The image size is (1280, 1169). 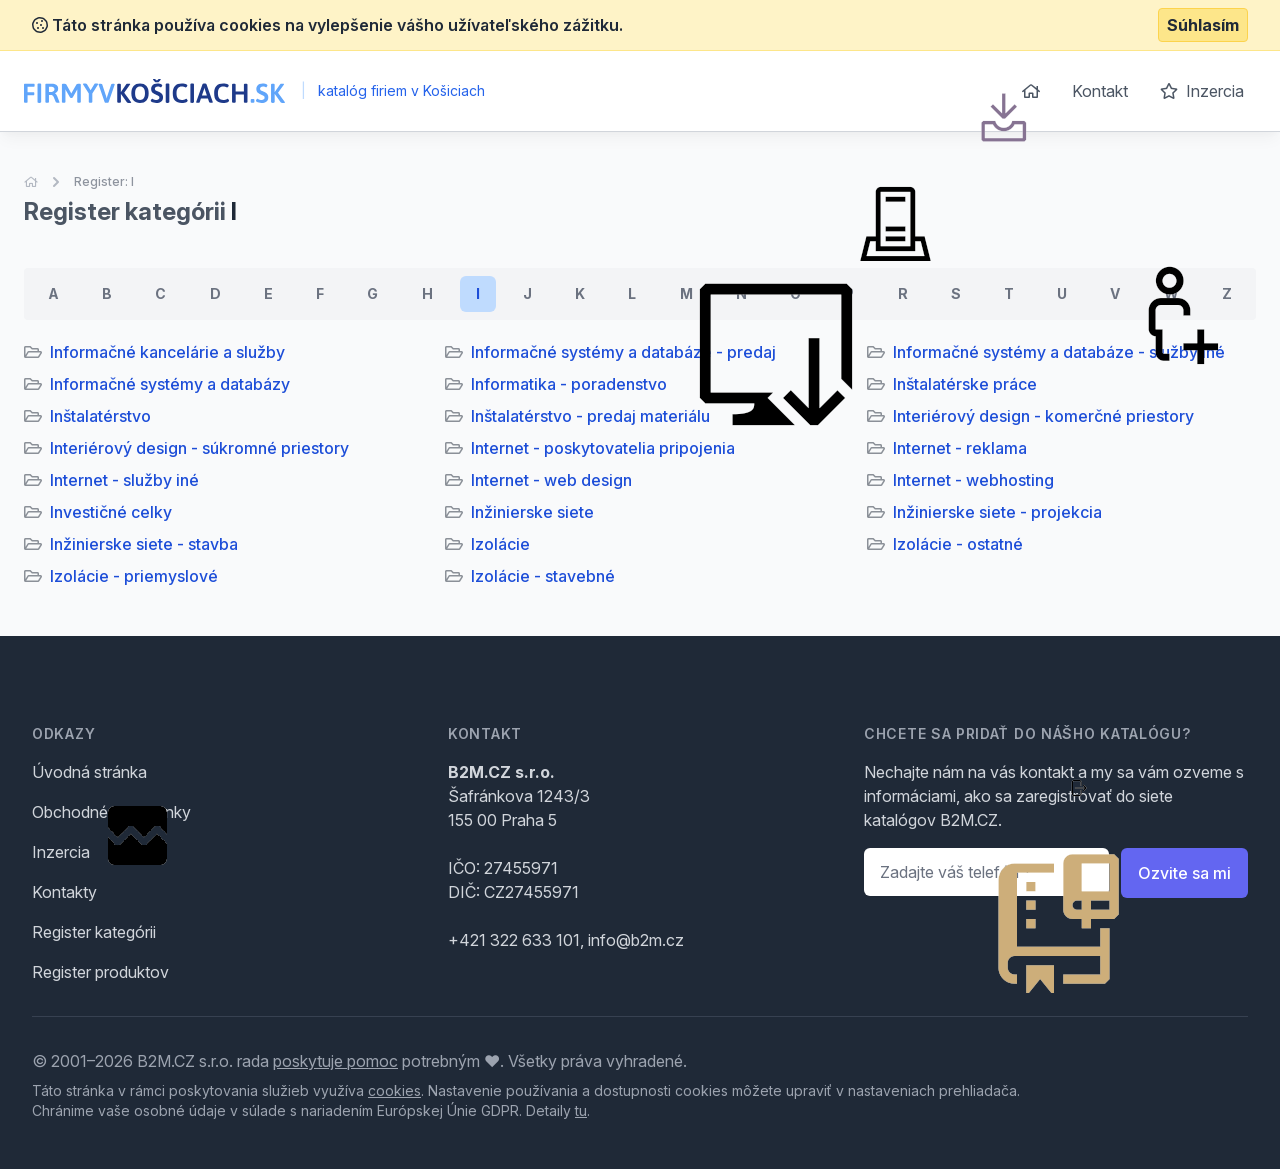 I want to click on download file to desktop, so click(x=776, y=349).